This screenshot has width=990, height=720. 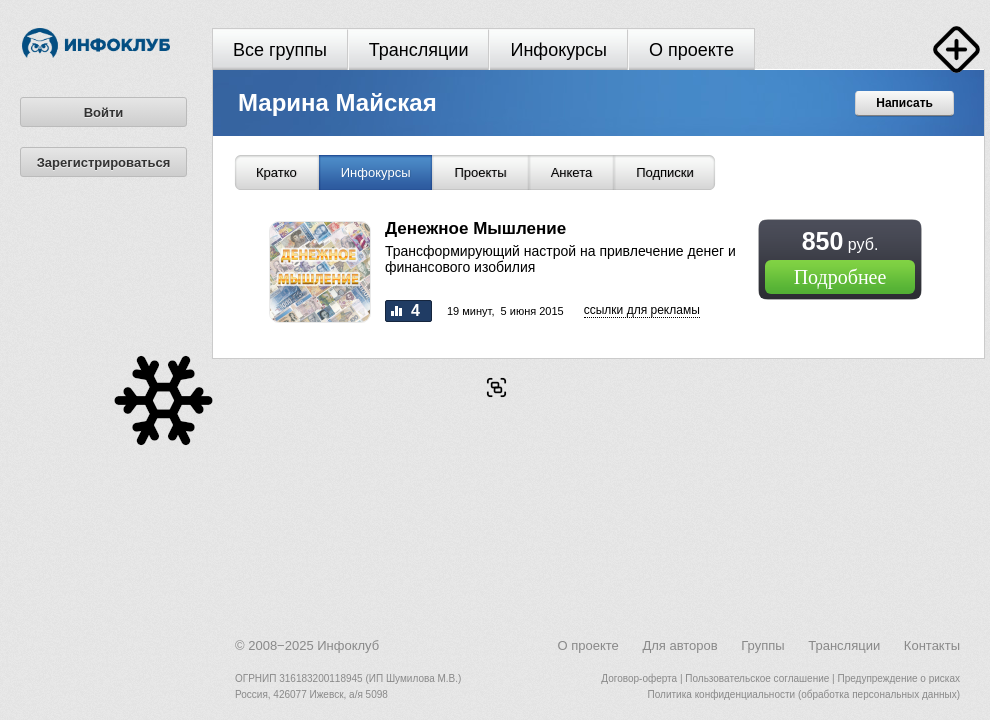 I want to click on activate cooling or air conditioning mode, so click(x=163, y=400).